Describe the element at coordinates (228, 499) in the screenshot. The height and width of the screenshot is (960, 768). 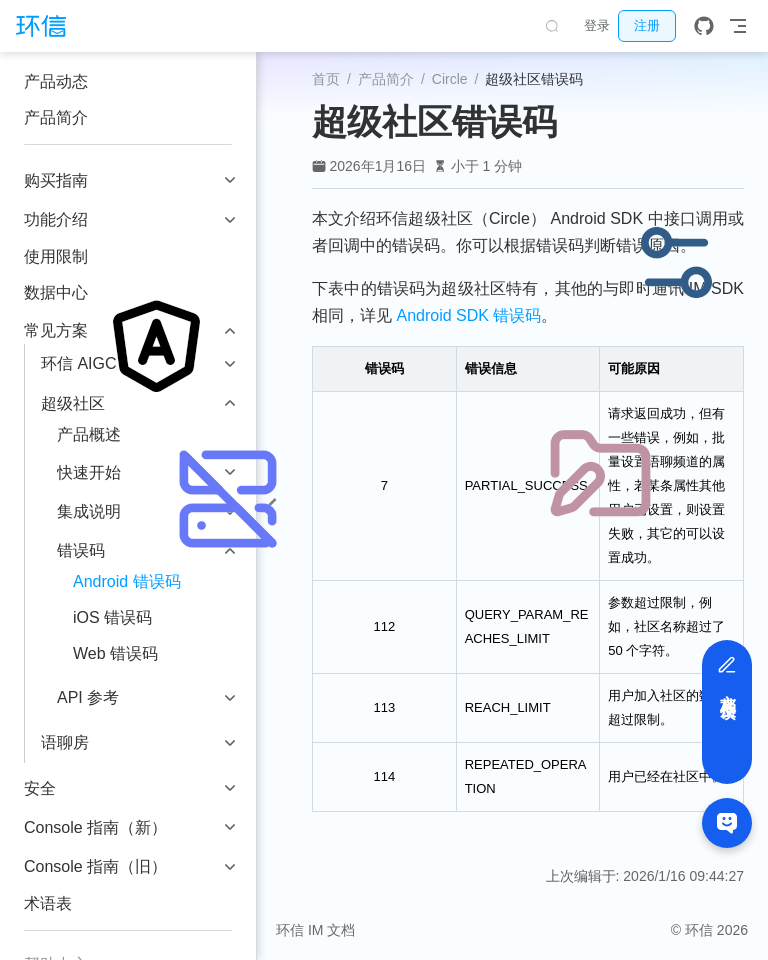
I see `server is offline or unavailable` at that location.